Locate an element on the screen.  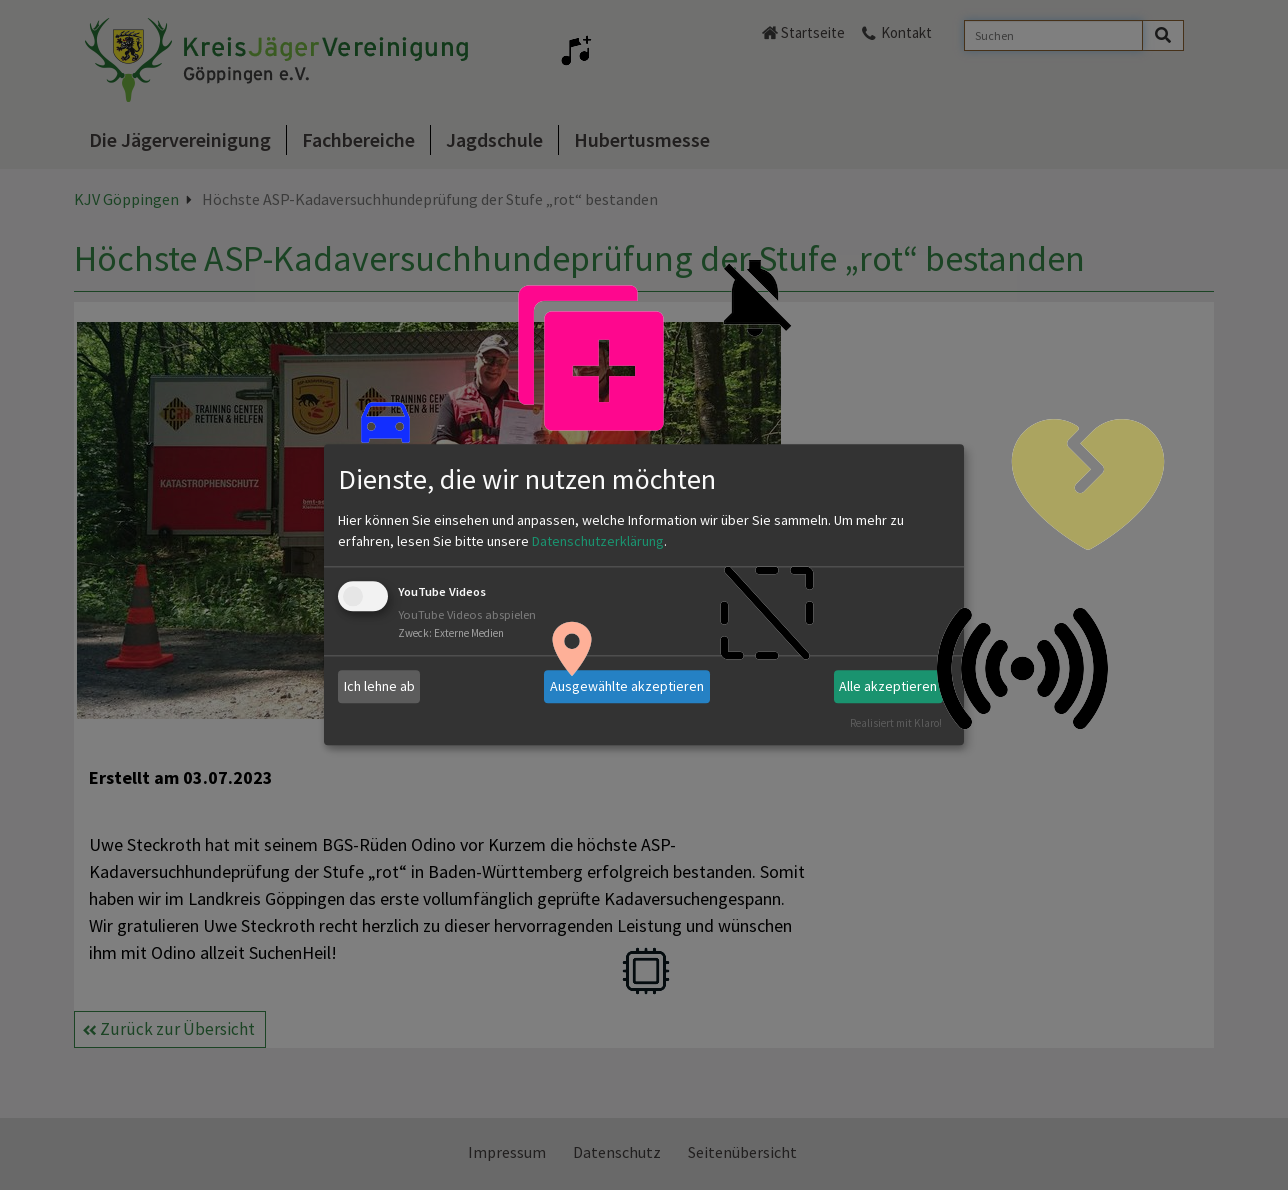
view current location on map is located at coordinates (572, 649).